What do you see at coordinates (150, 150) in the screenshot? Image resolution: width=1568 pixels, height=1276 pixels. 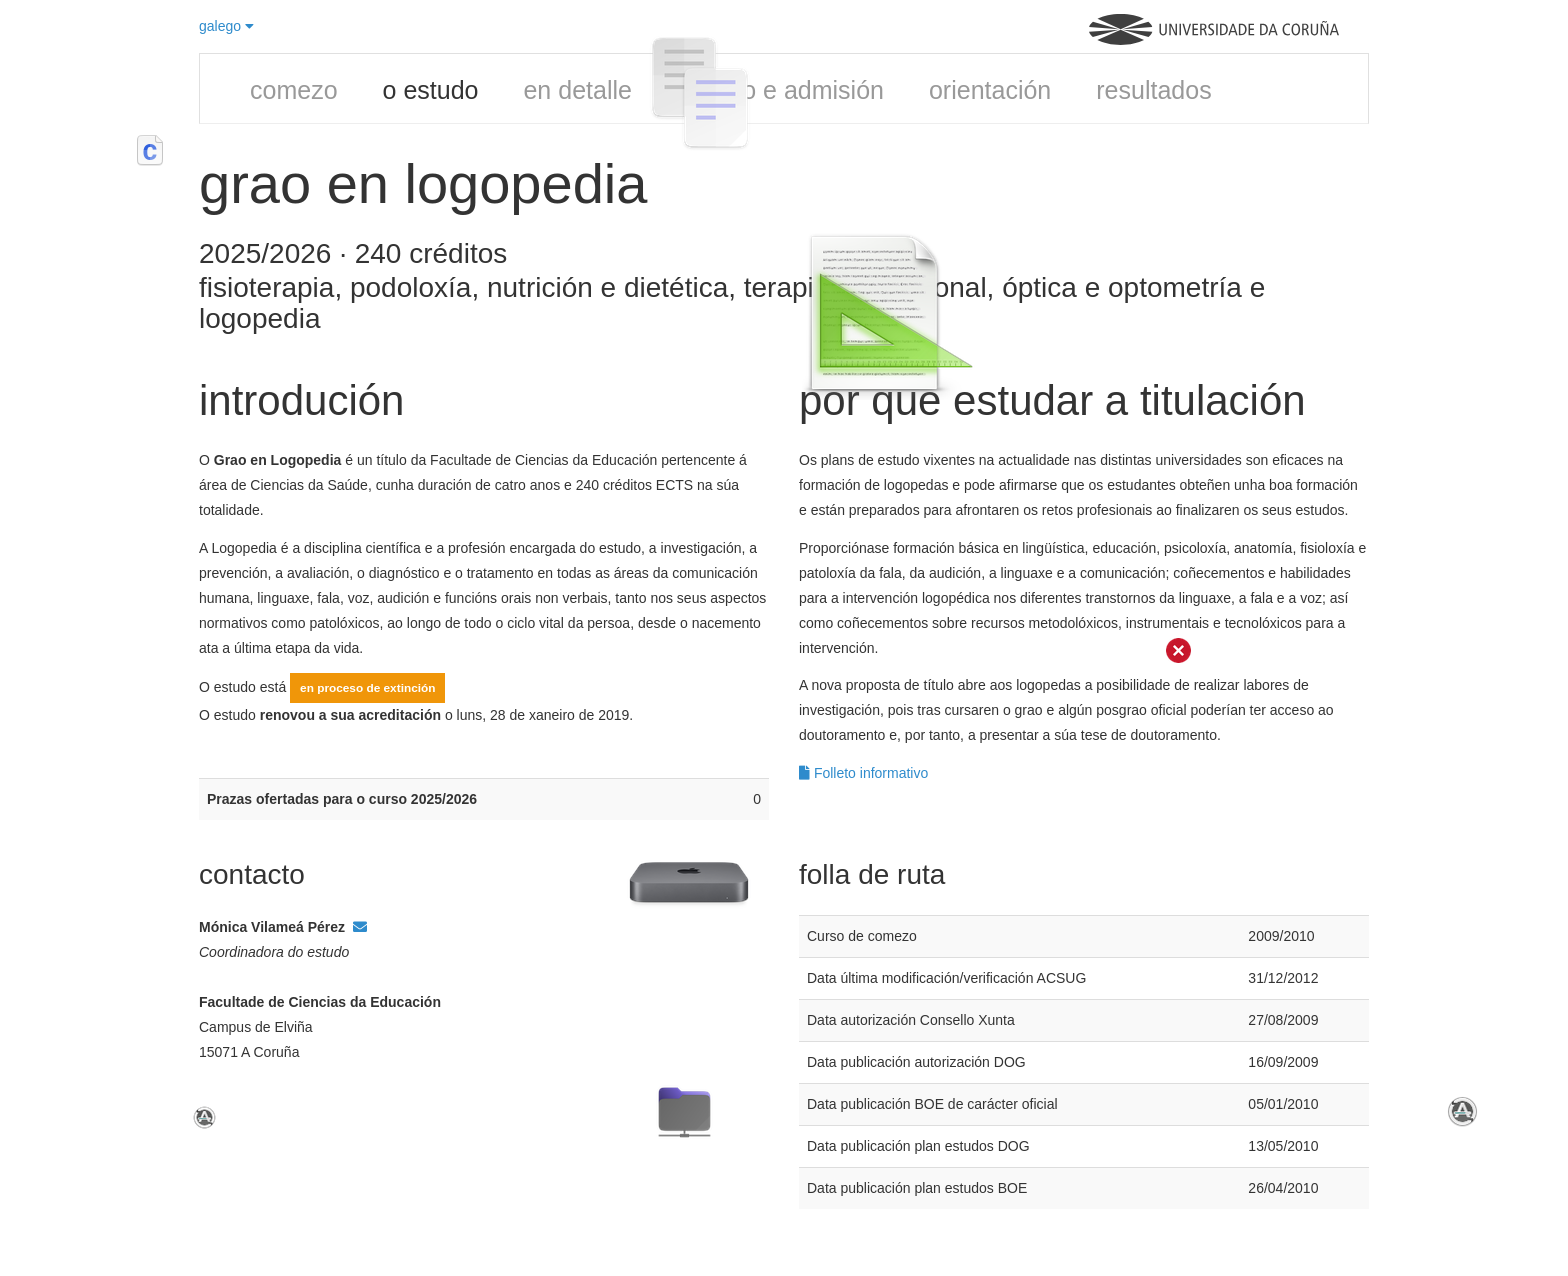 I see `a C programming language source file` at bounding box center [150, 150].